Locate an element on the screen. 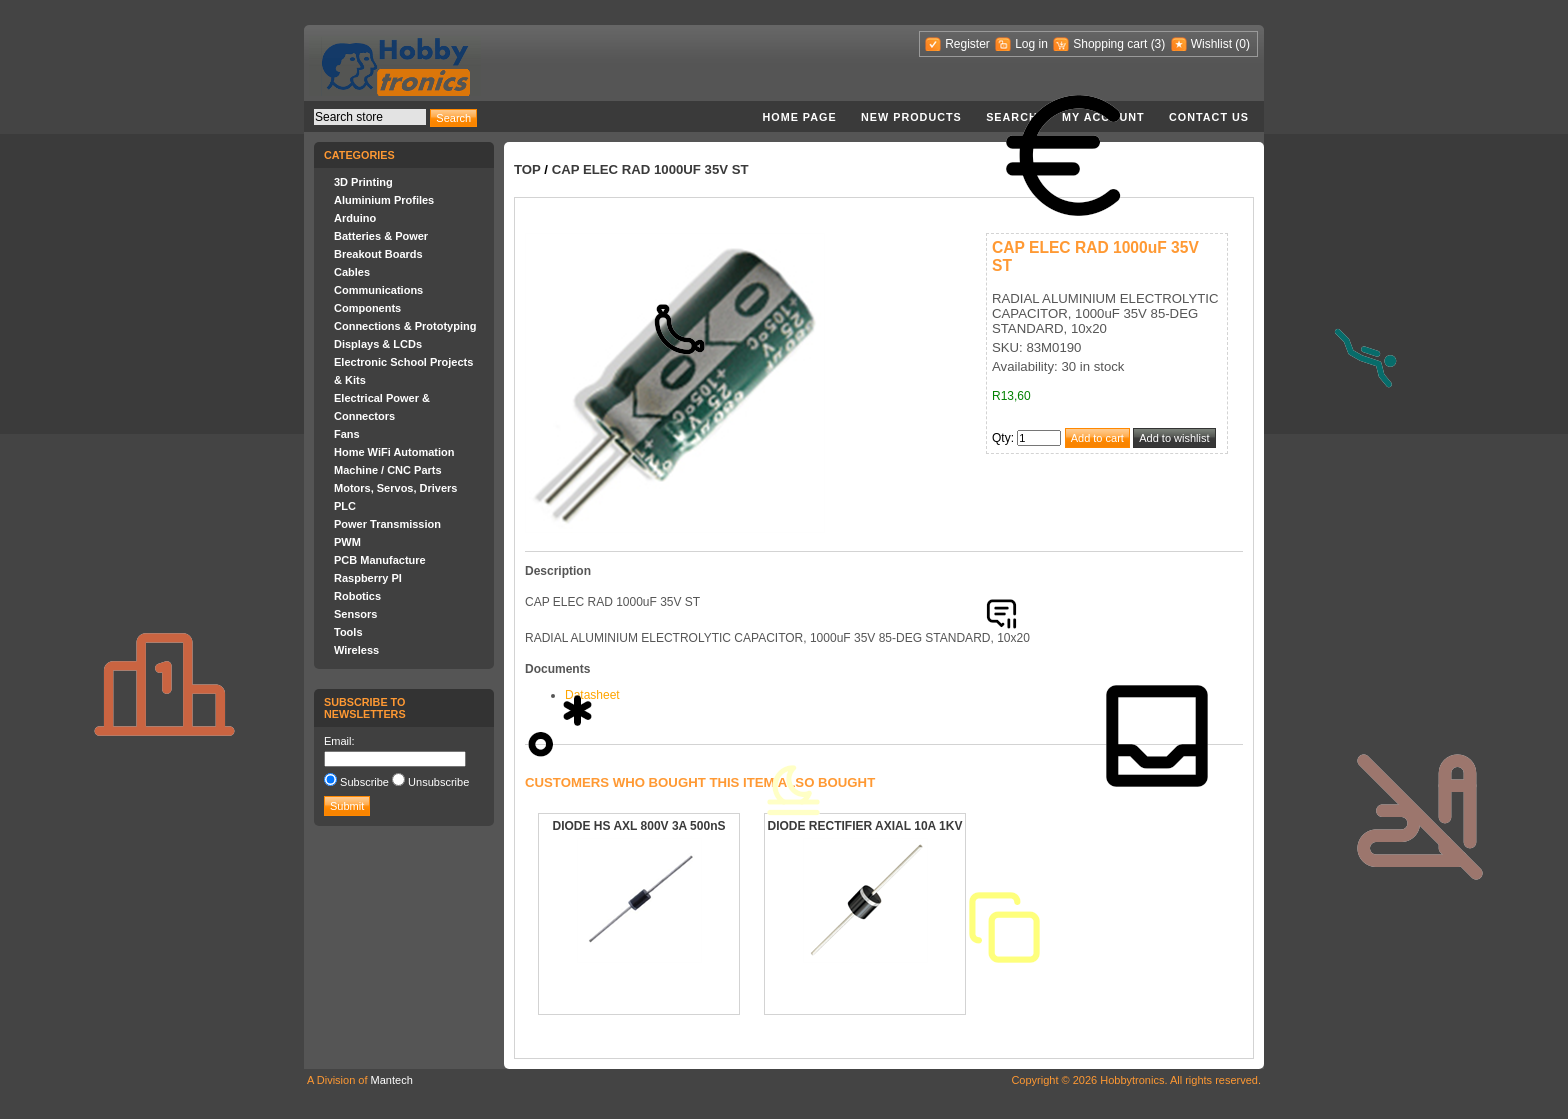  view inbox or incoming items is located at coordinates (1157, 736).